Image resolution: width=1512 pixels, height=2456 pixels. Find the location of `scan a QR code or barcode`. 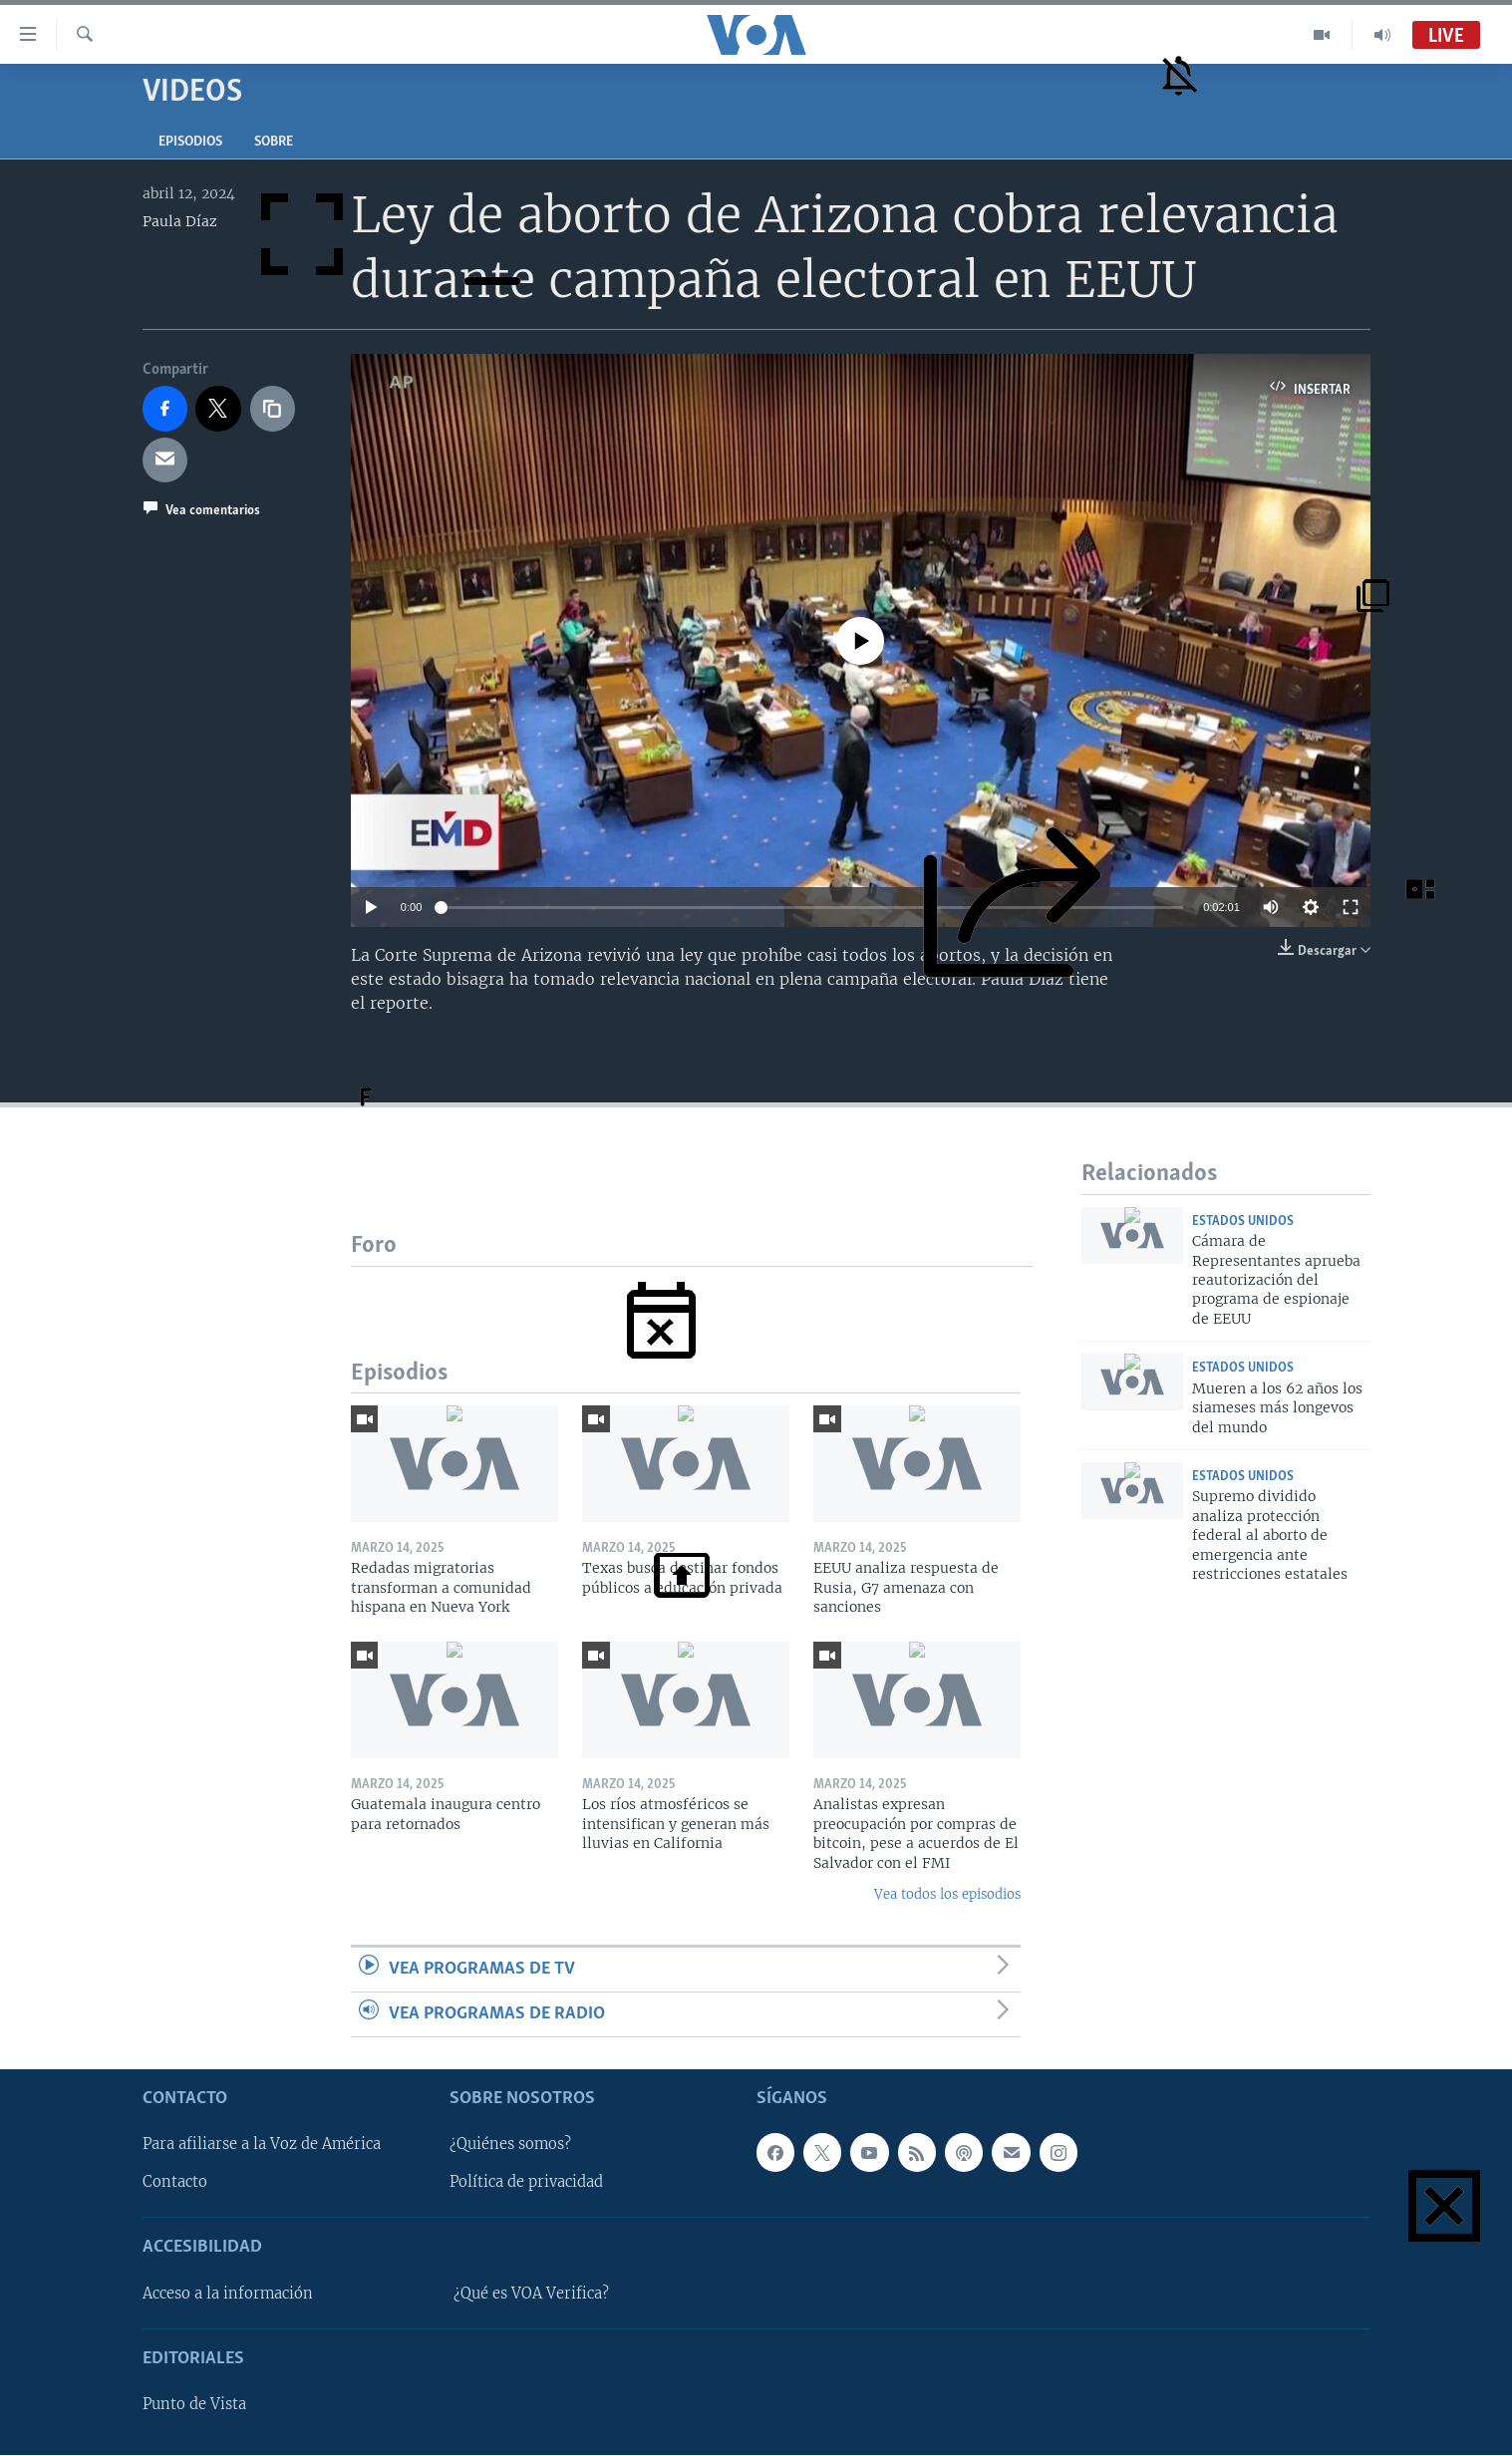

scan a QR code or barcode is located at coordinates (302, 234).